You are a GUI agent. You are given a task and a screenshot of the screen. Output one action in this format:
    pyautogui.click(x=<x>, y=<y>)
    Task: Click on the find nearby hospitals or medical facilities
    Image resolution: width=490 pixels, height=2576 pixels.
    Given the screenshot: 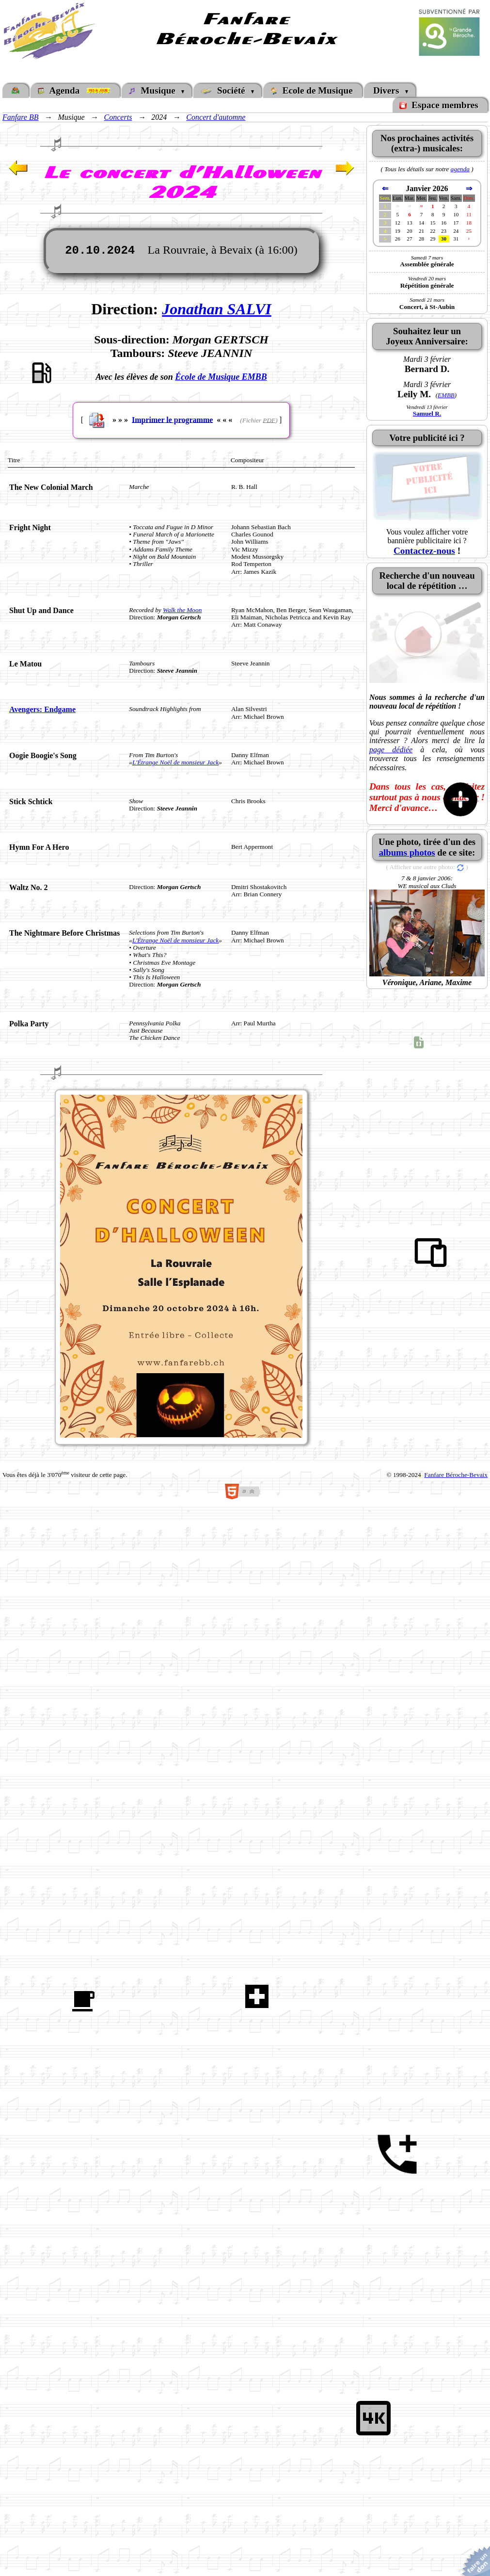 What is the action you would take?
    pyautogui.click(x=257, y=1996)
    